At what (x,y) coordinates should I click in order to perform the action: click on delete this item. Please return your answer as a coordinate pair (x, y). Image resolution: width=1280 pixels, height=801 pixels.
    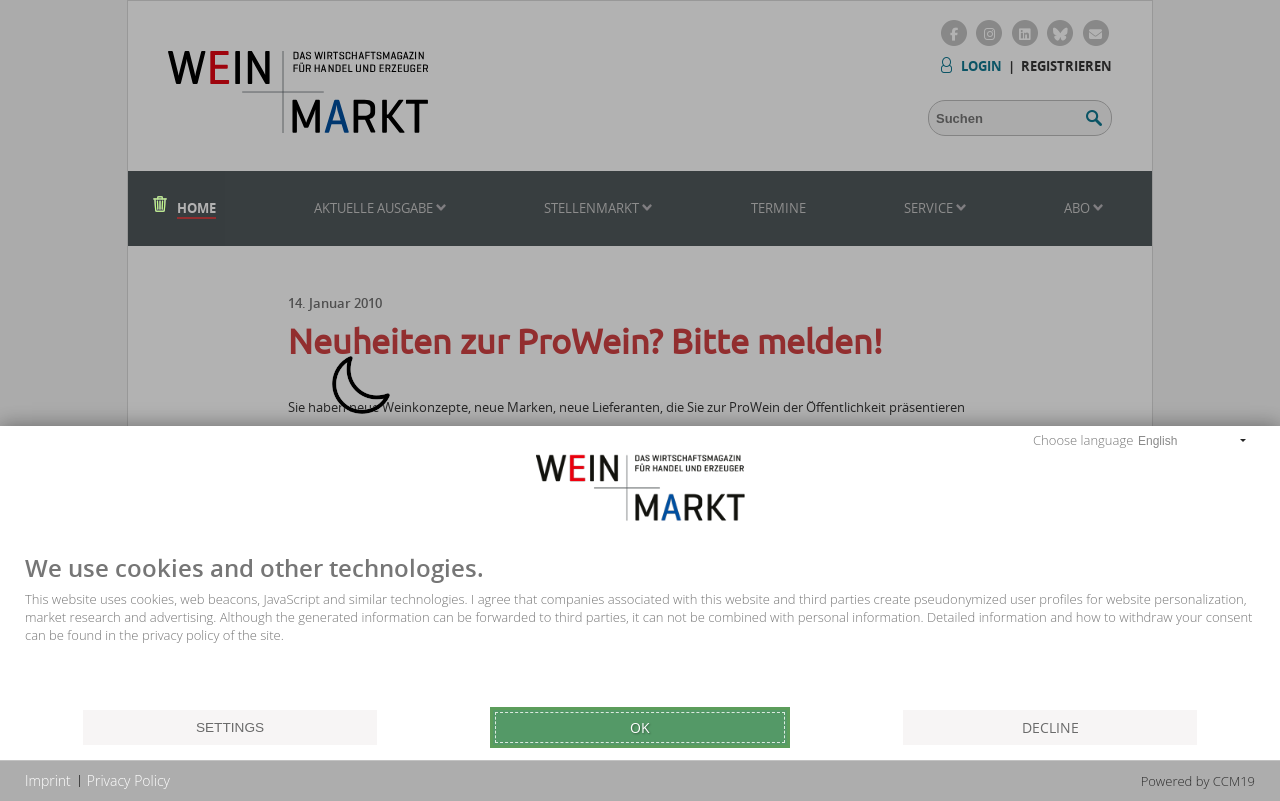
    Looking at the image, I should click on (160, 204).